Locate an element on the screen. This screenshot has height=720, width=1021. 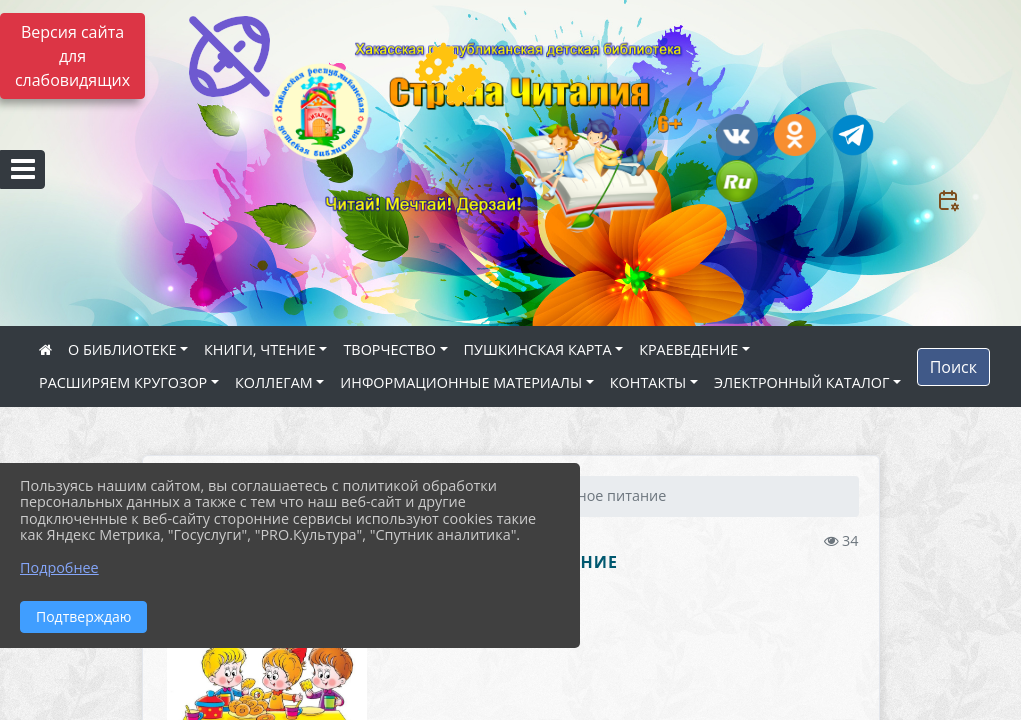
access calendar settings is located at coordinates (948, 200).